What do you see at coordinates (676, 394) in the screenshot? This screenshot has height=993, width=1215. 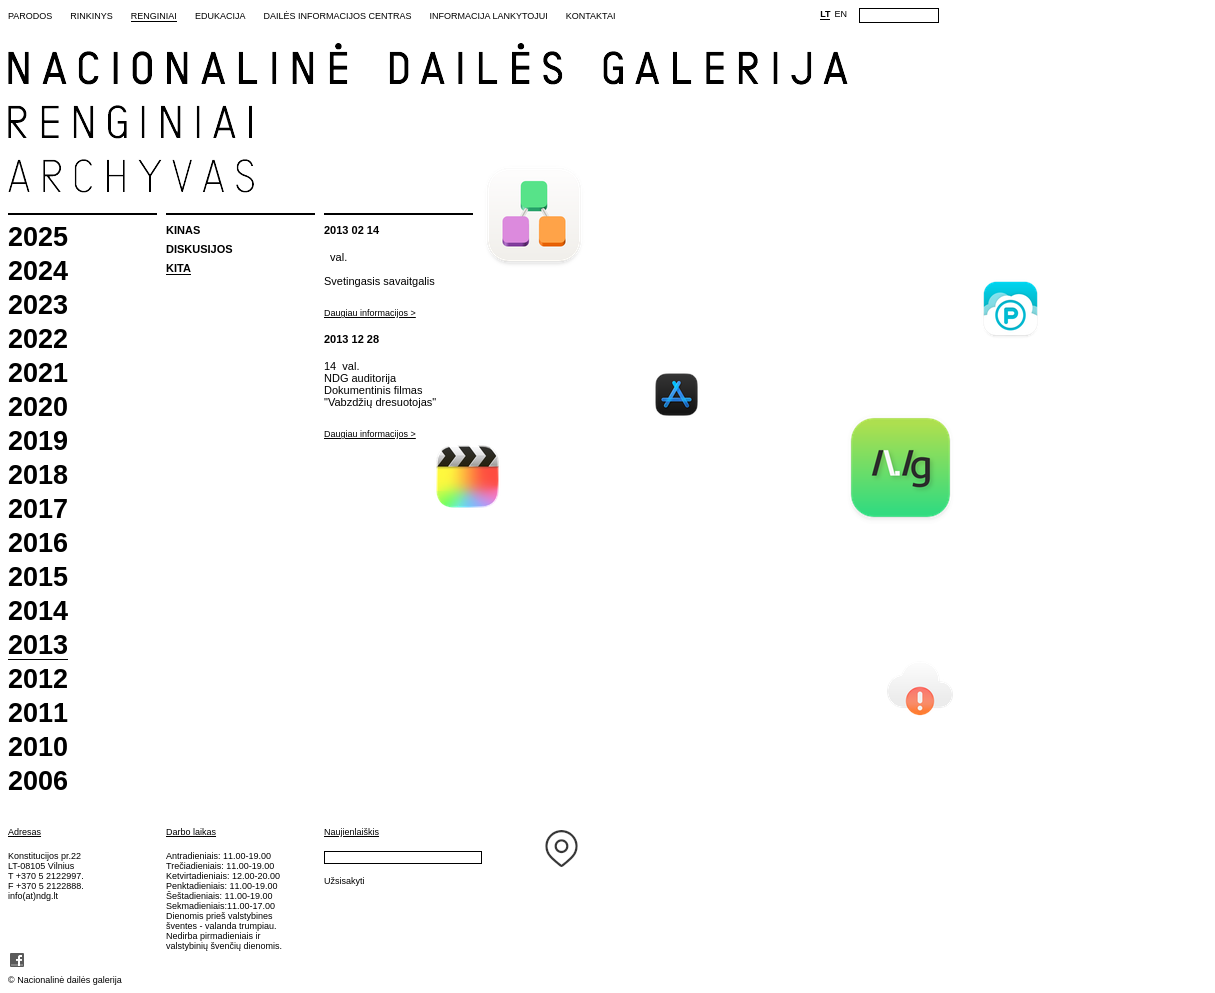 I see `open the app store connect or developer tools` at bounding box center [676, 394].